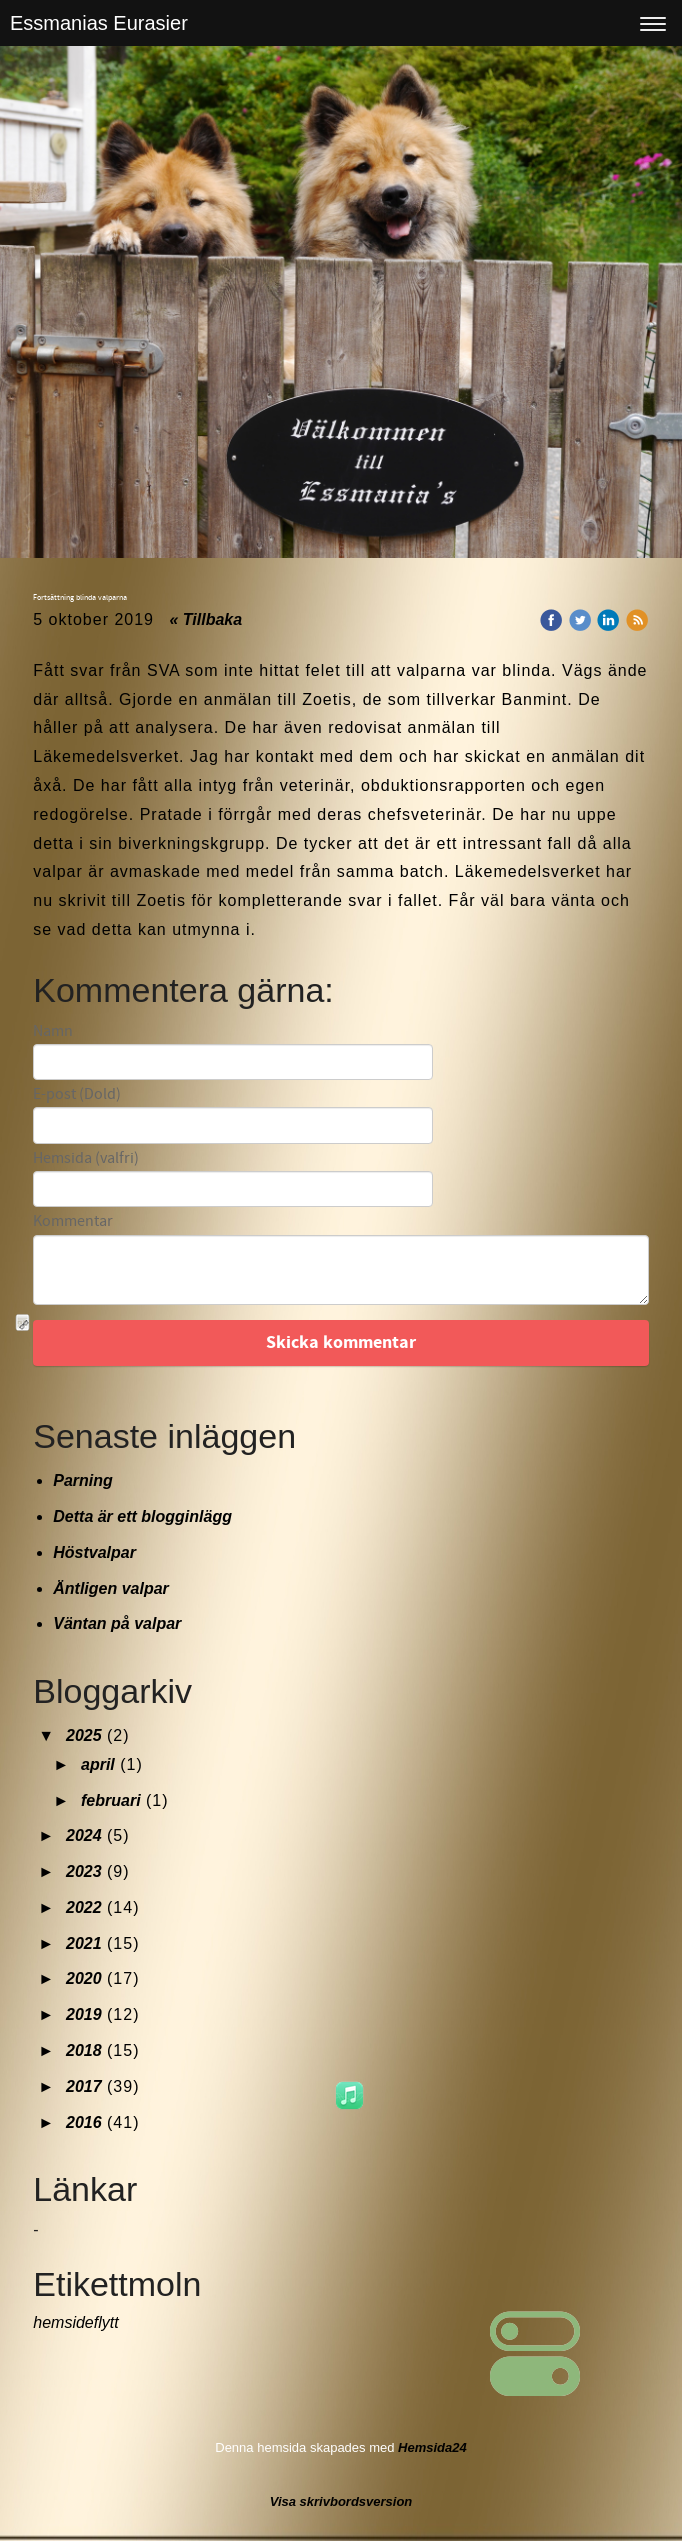  I want to click on open lx music desktop app, so click(349, 2095).